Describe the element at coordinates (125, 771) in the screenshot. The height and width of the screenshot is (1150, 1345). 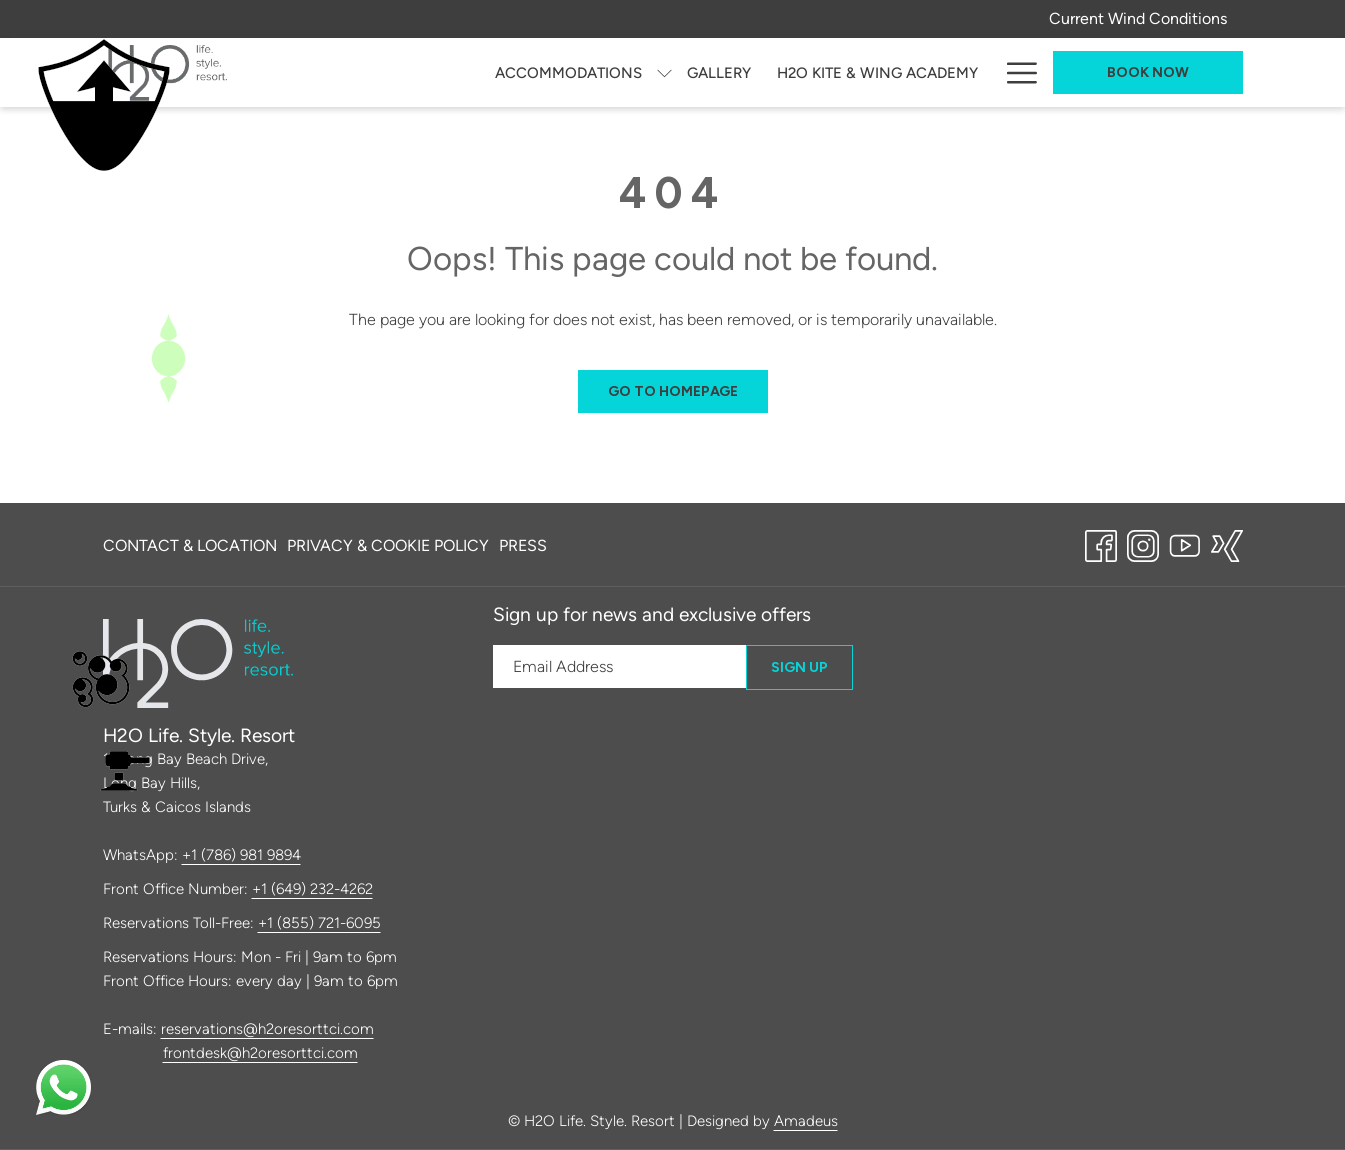
I see `turret defense unit in a strategy game` at that location.